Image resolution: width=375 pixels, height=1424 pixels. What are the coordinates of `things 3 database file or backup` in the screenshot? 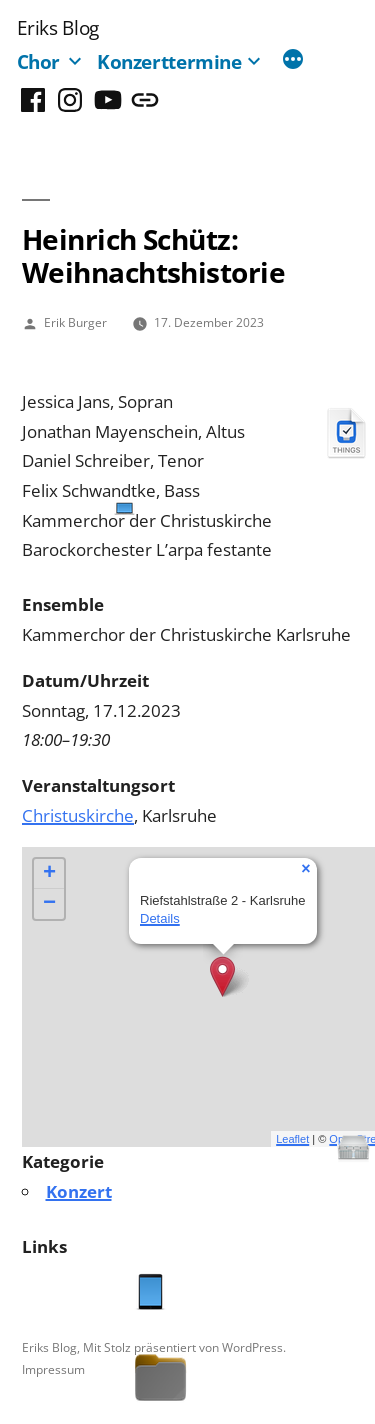 It's located at (346, 432).